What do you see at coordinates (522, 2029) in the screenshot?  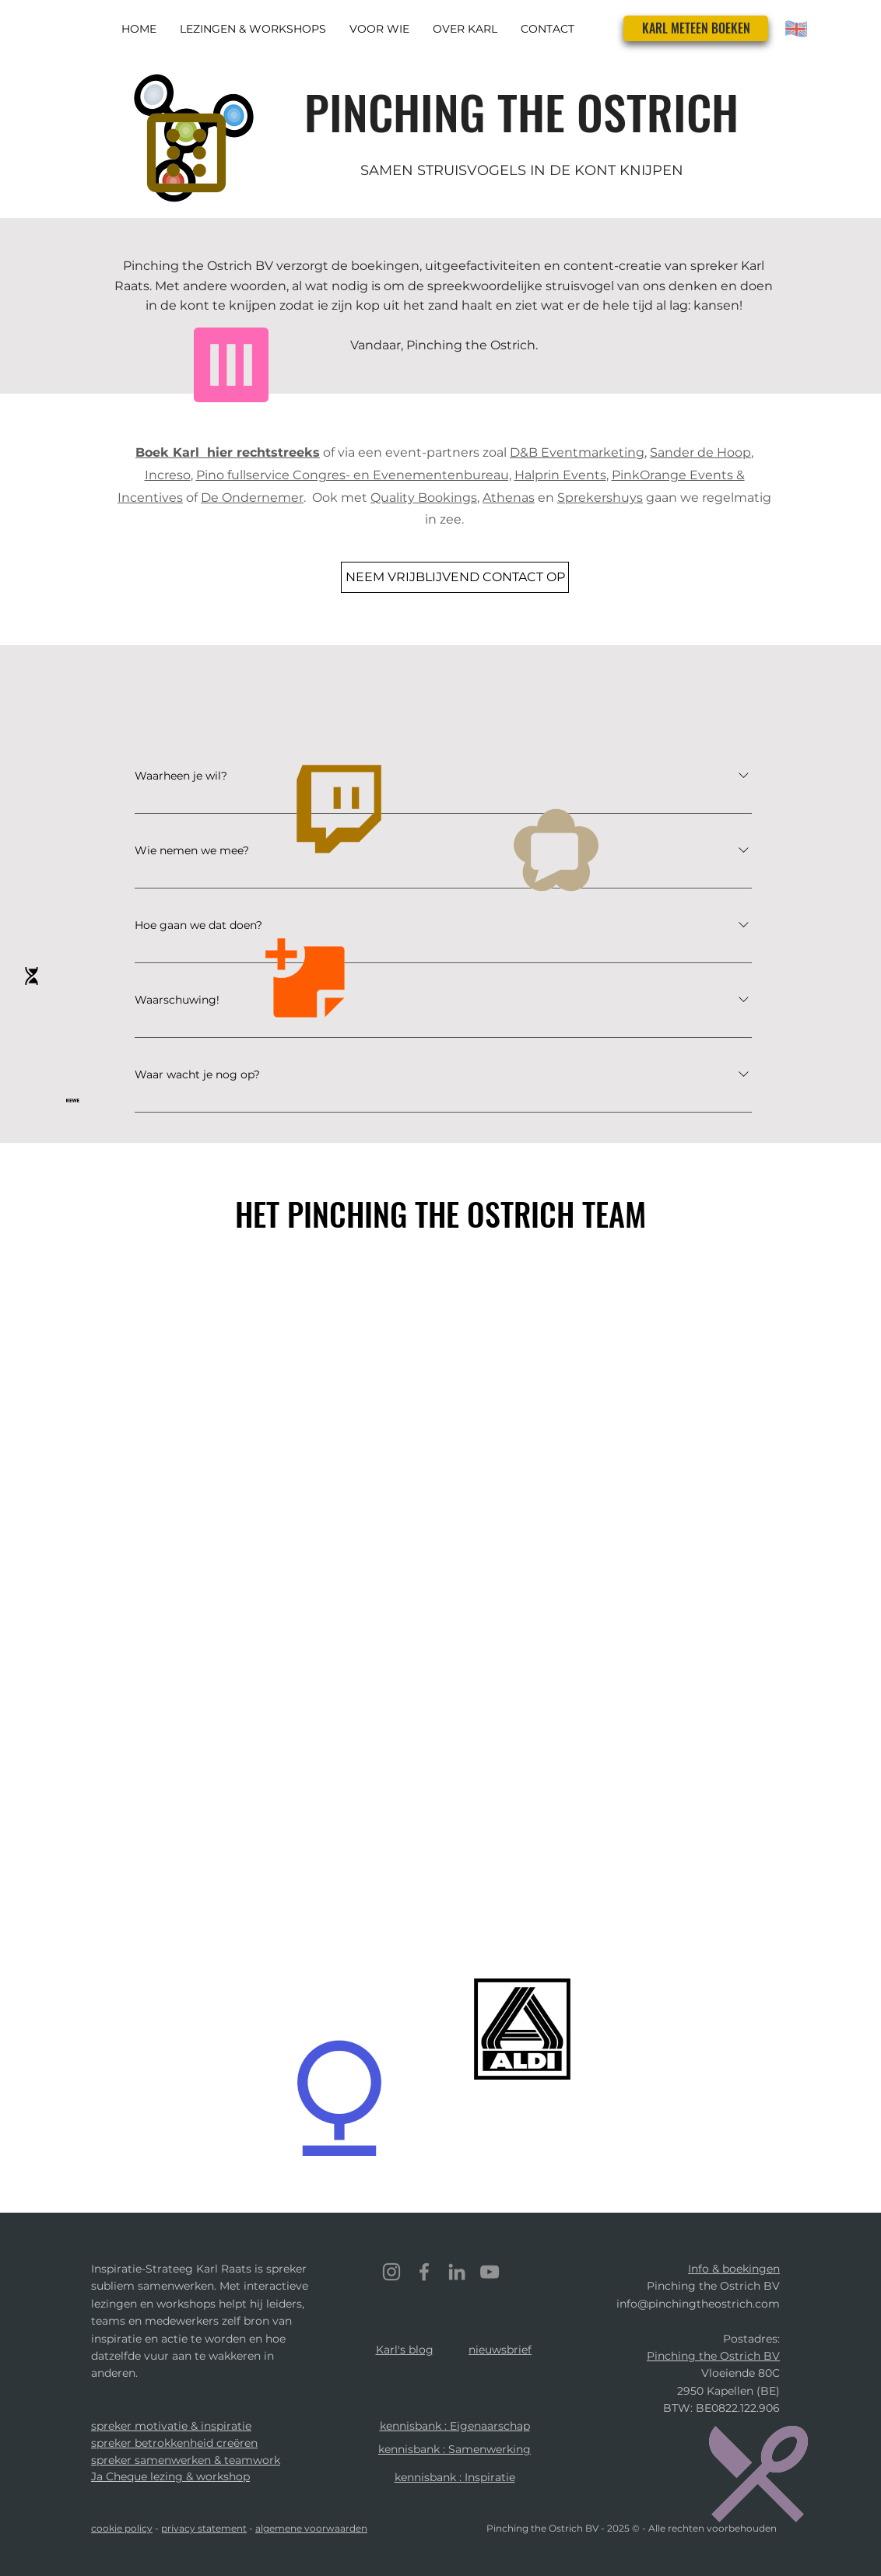 I see `aldi nord company logo` at bounding box center [522, 2029].